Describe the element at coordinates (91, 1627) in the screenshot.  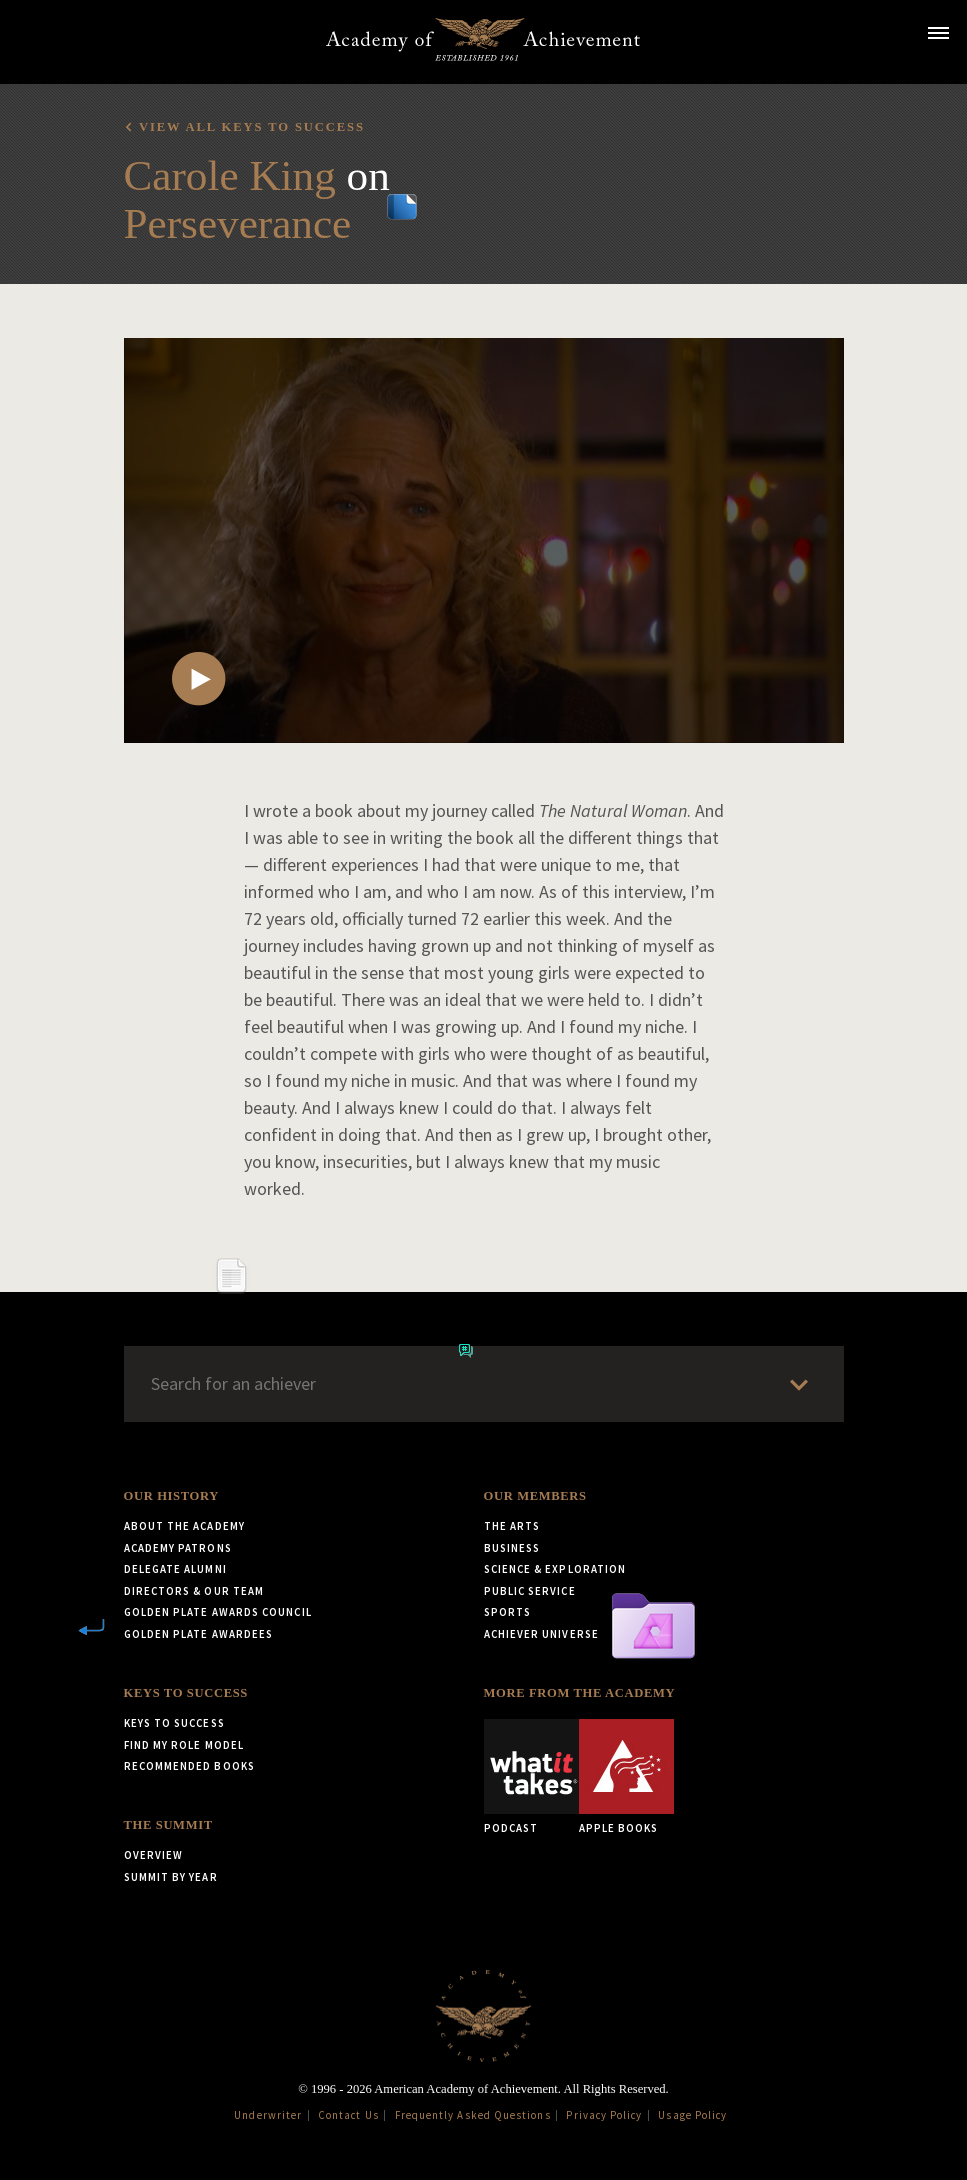
I see `reply to an email message` at that location.